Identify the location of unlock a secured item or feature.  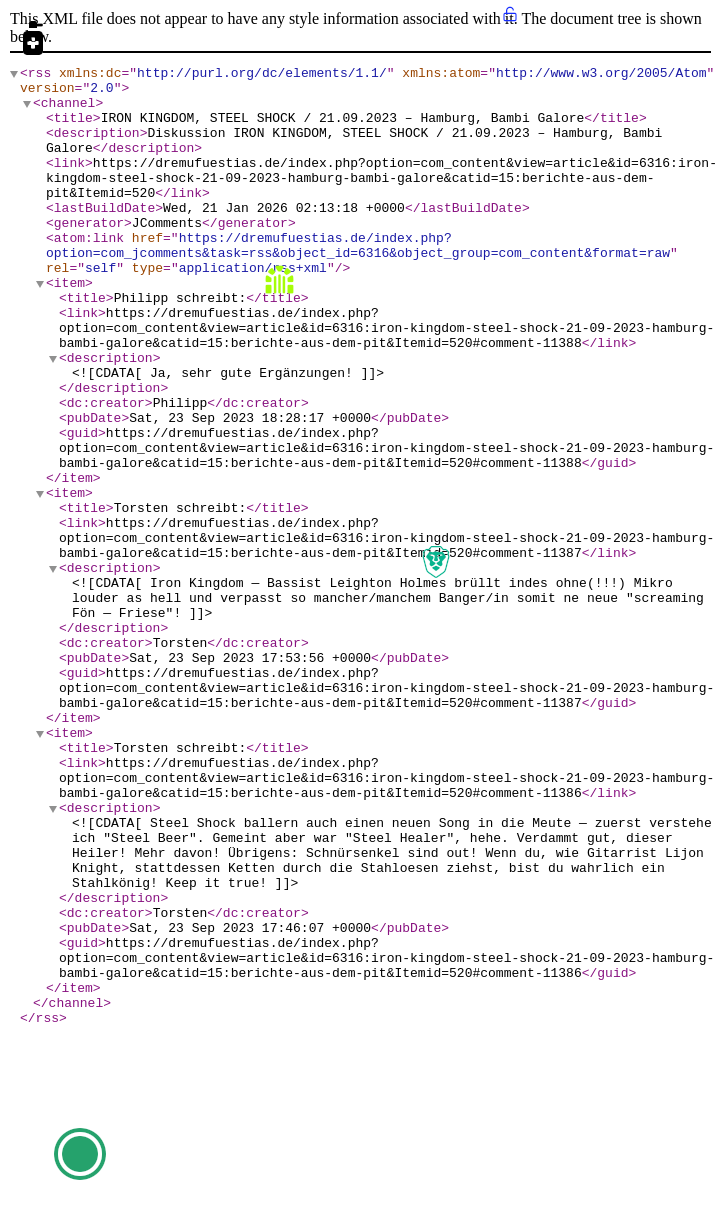
(510, 14).